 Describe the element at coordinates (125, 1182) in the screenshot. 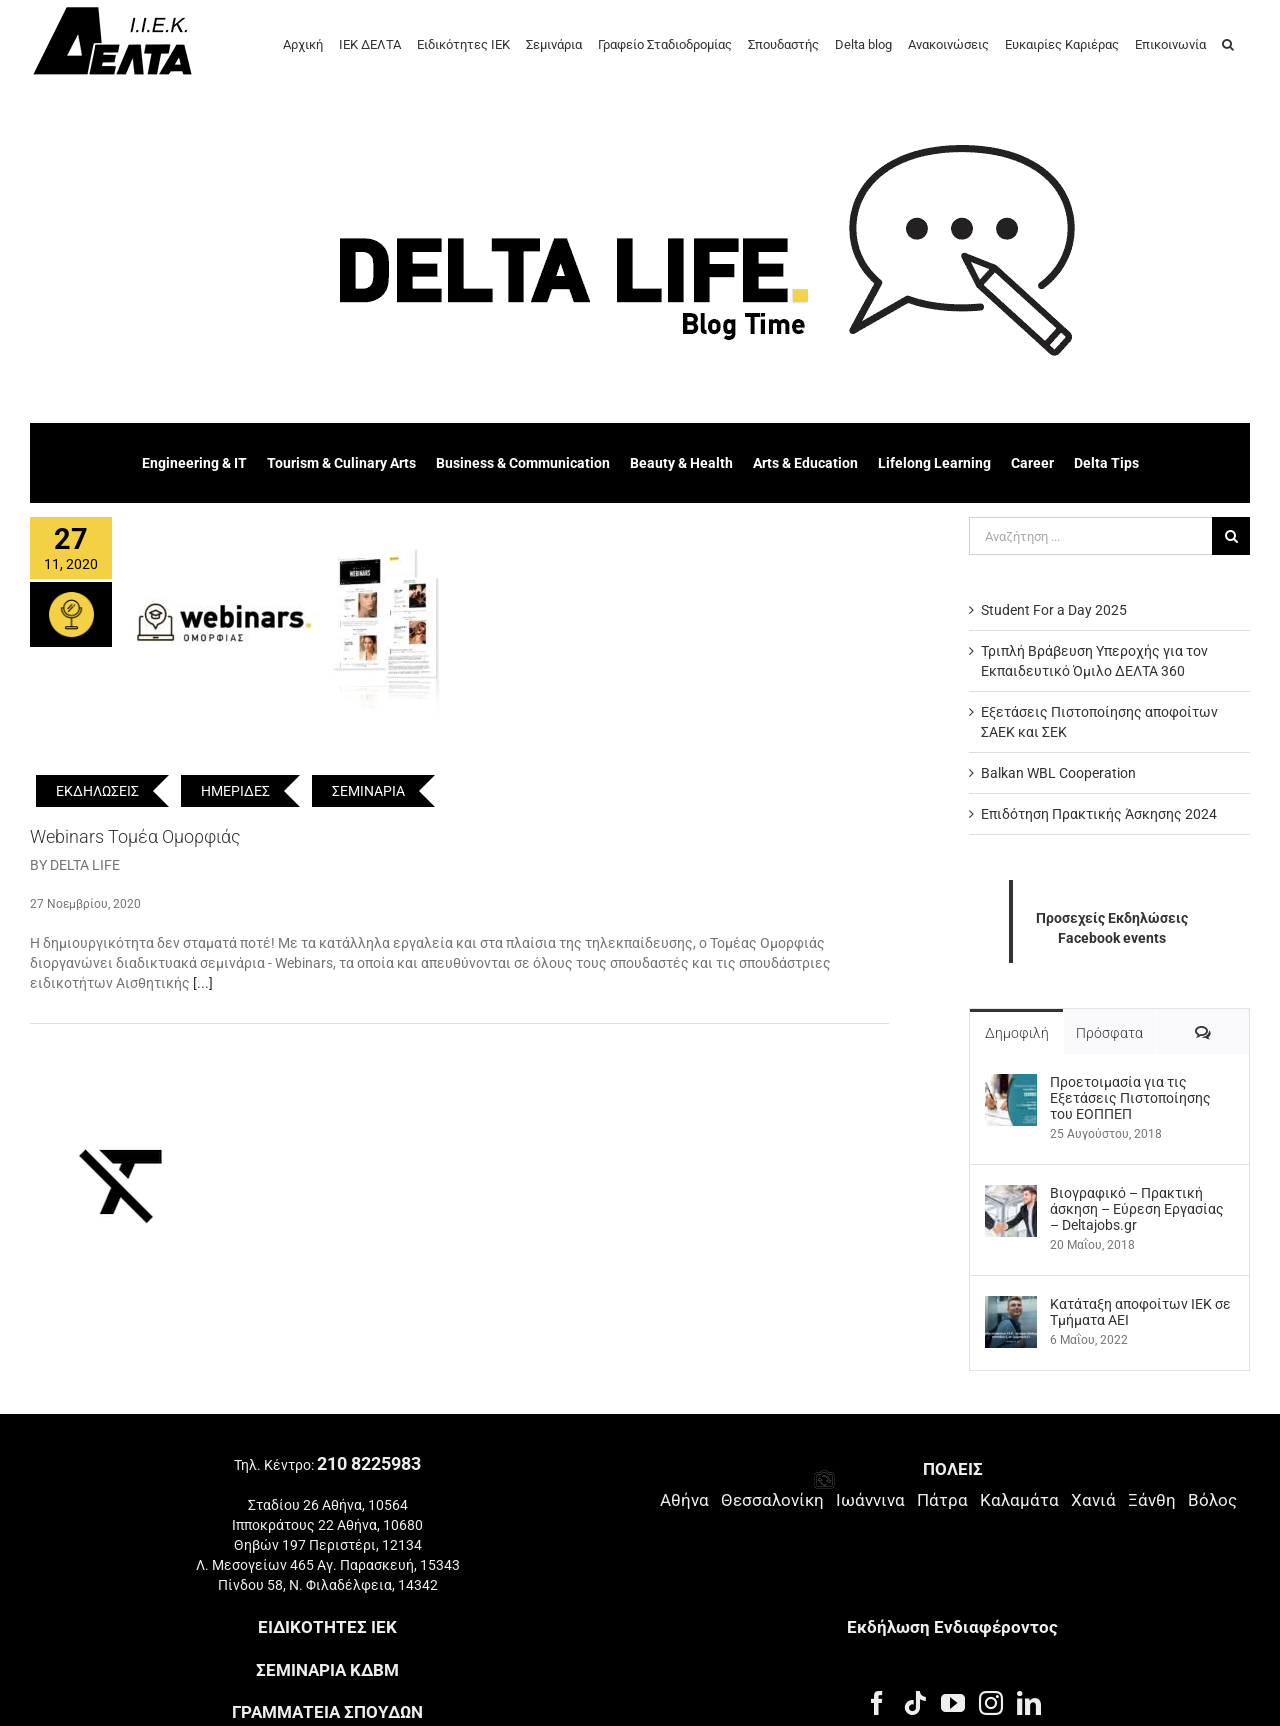

I see `clear text formatting` at that location.